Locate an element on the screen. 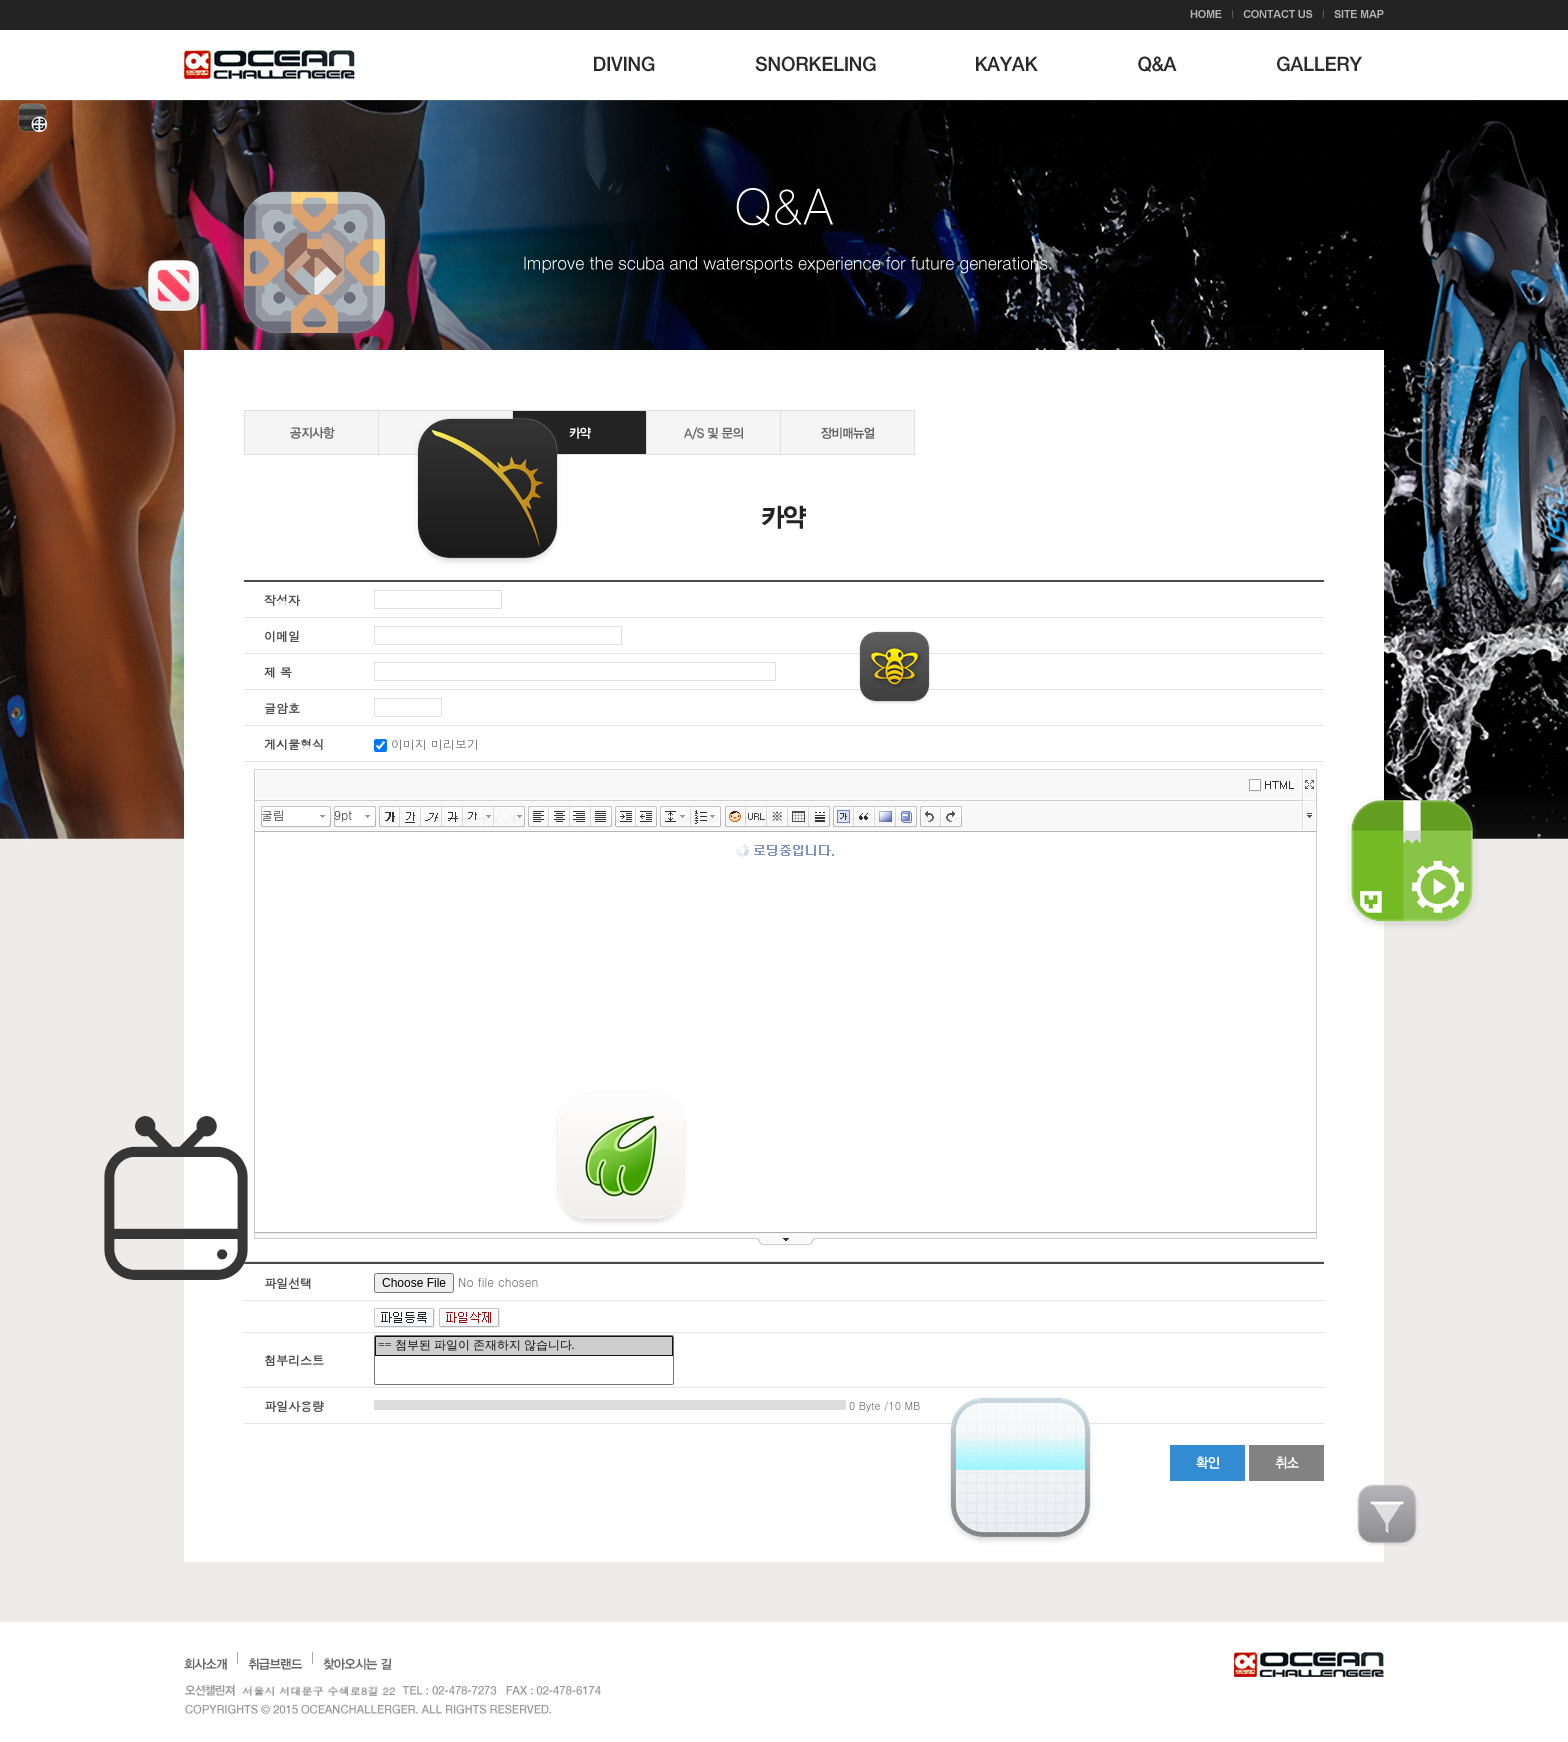 This screenshot has width=1568, height=1742. launch mindustry game is located at coordinates (314, 262).